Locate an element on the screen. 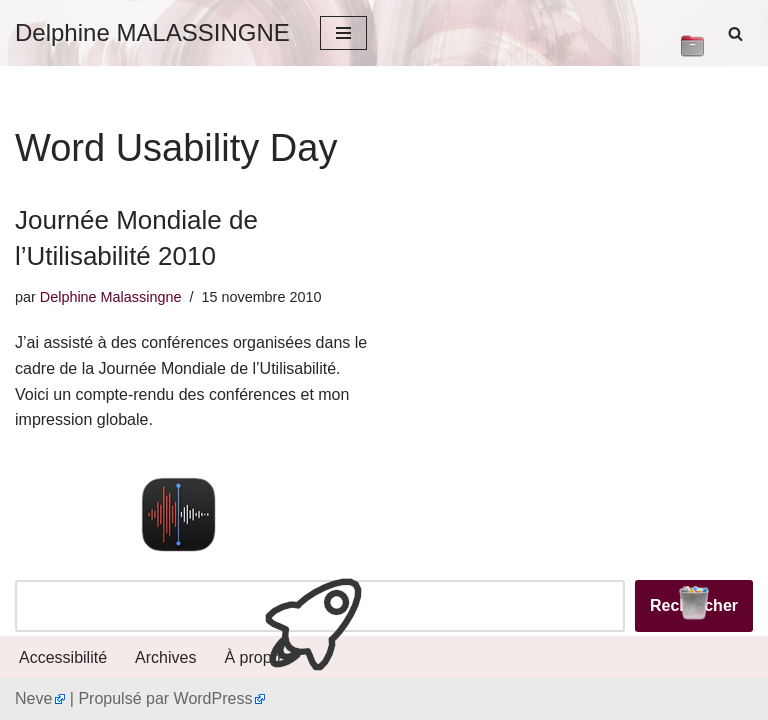 The height and width of the screenshot is (720, 768). open the file manager is located at coordinates (692, 45).